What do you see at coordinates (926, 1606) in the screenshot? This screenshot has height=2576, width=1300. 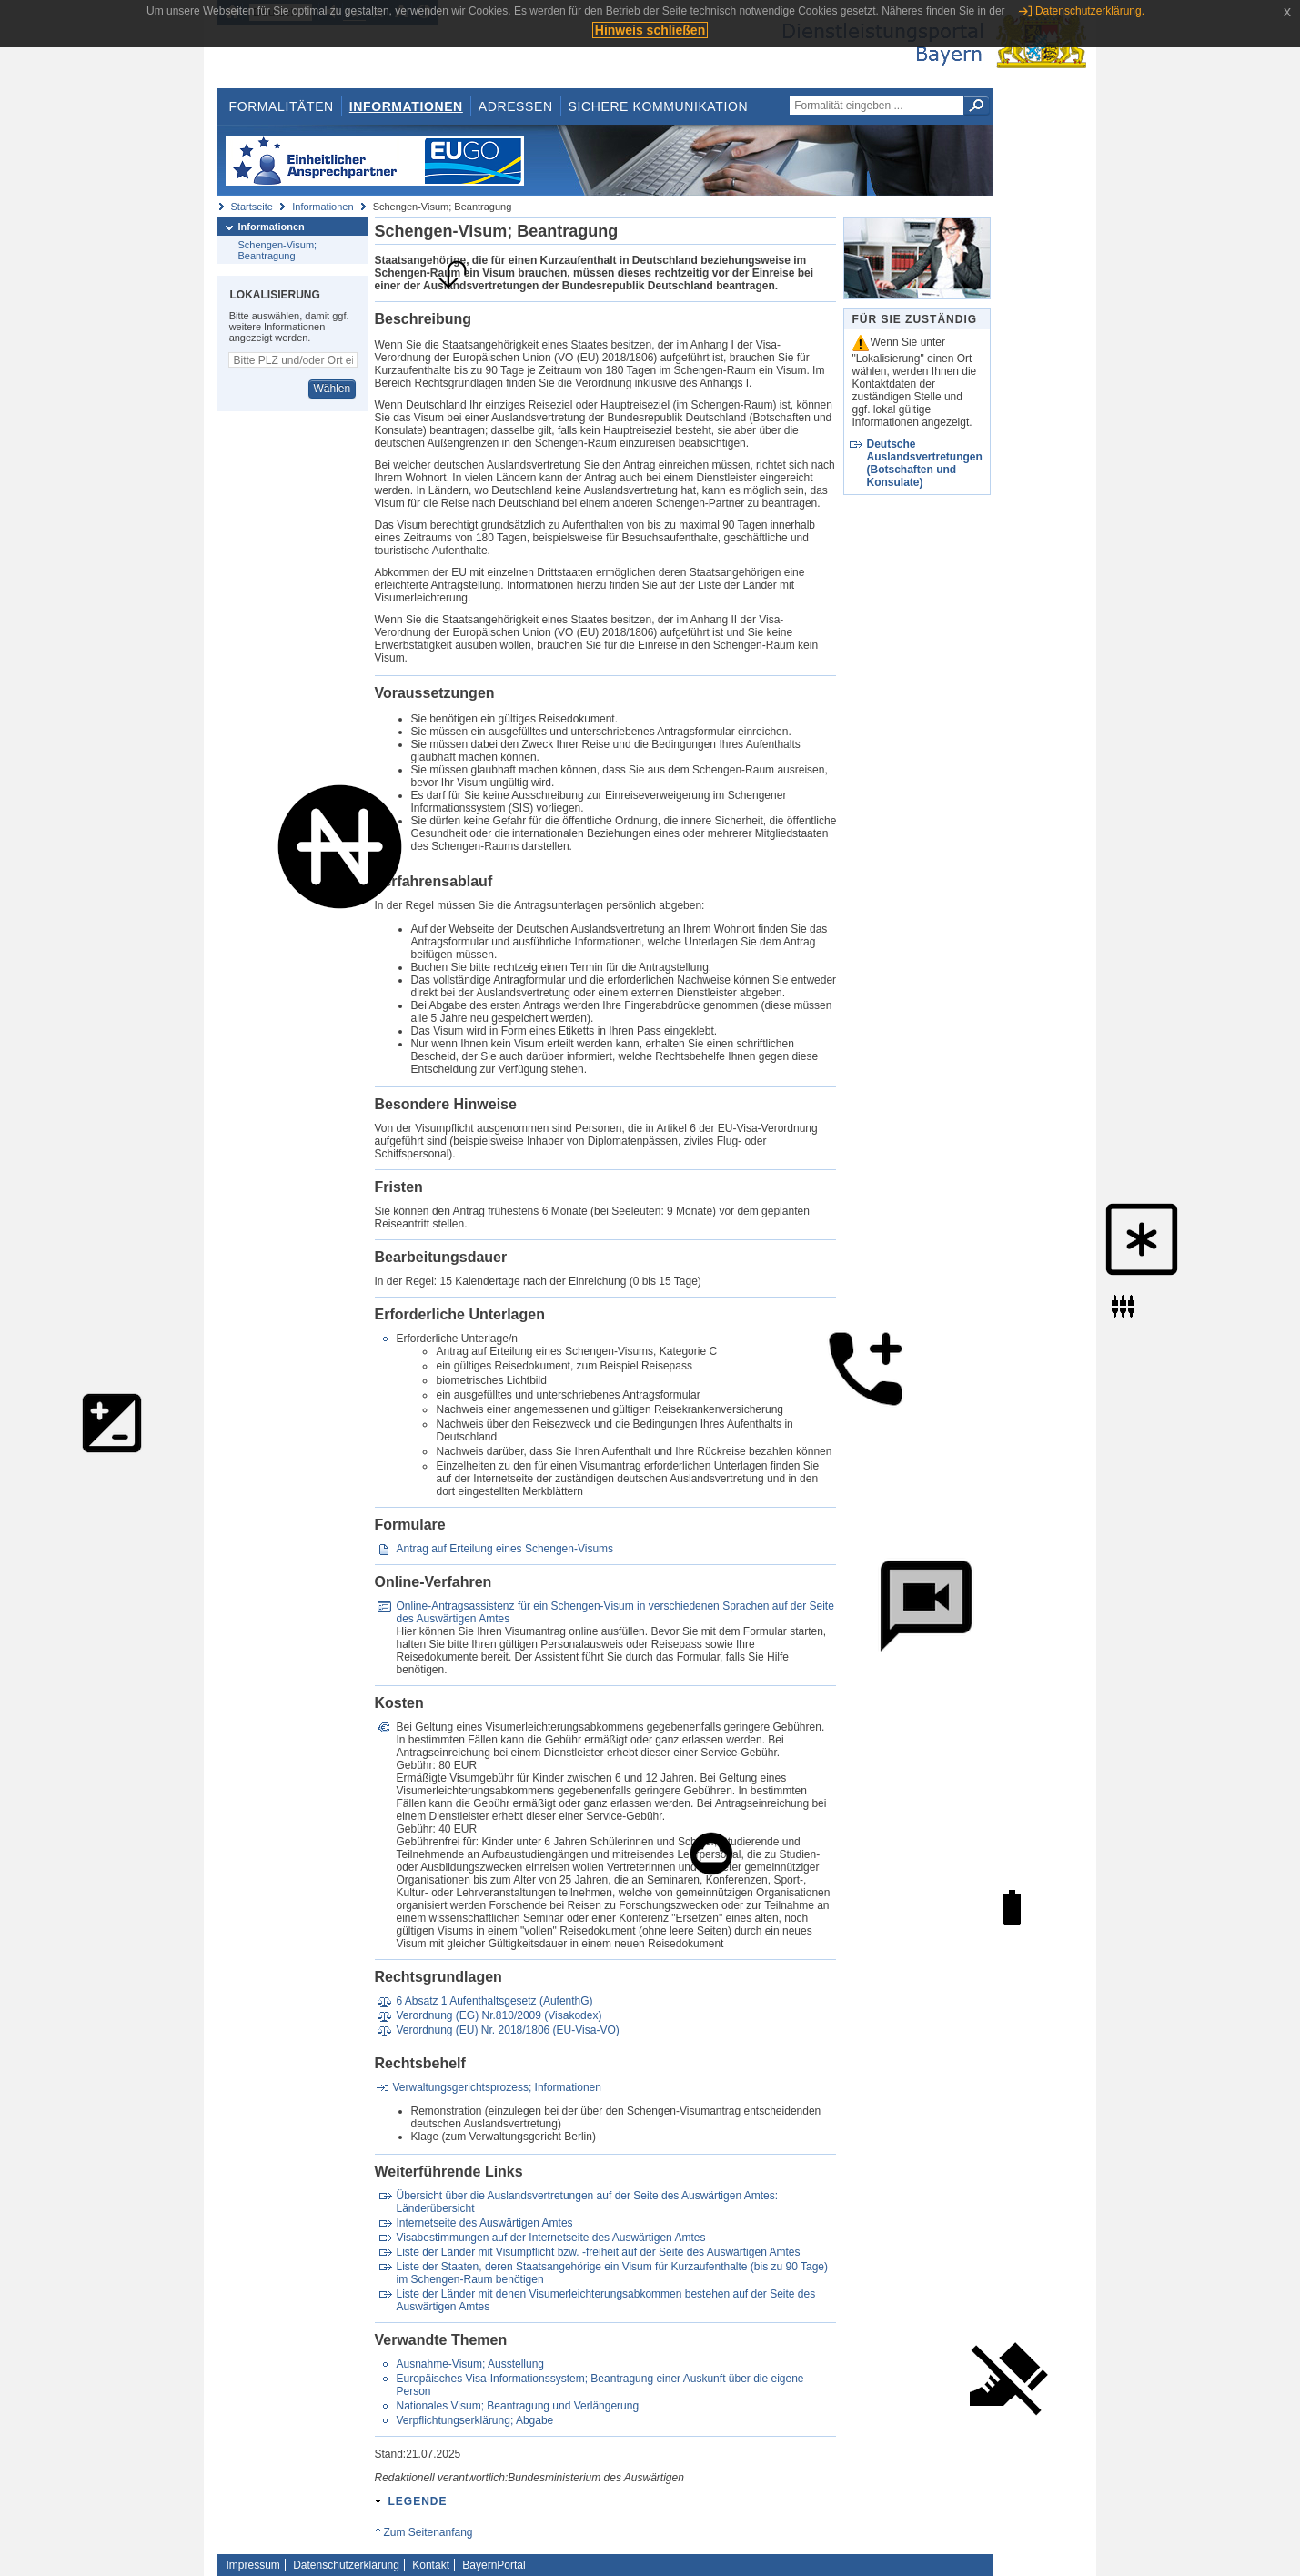 I see `start a video chat conversation` at bounding box center [926, 1606].